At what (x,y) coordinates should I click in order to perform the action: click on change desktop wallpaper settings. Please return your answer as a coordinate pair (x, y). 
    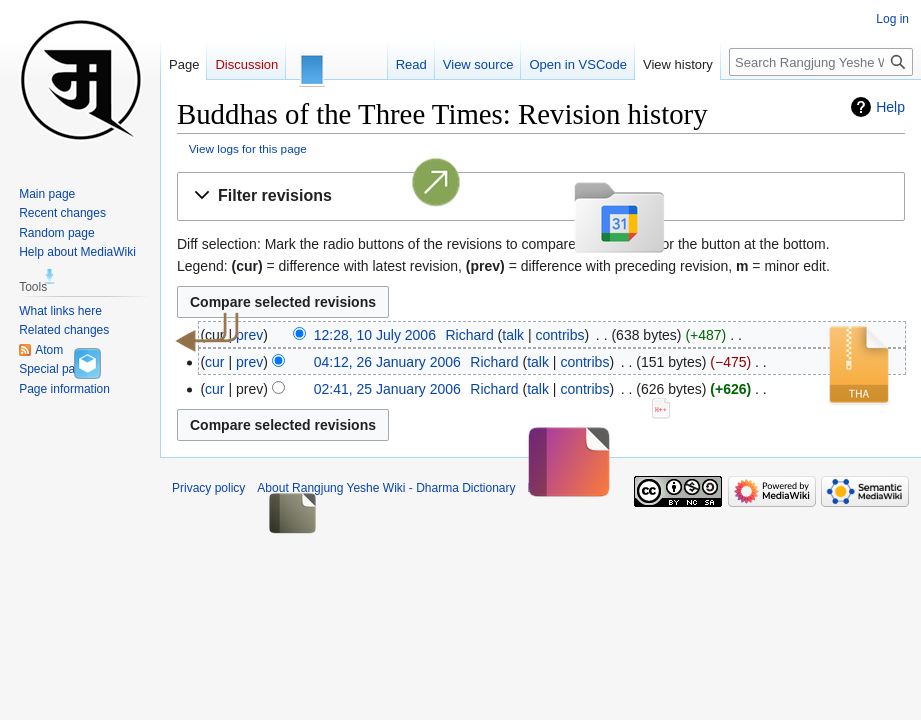
    Looking at the image, I should click on (292, 511).